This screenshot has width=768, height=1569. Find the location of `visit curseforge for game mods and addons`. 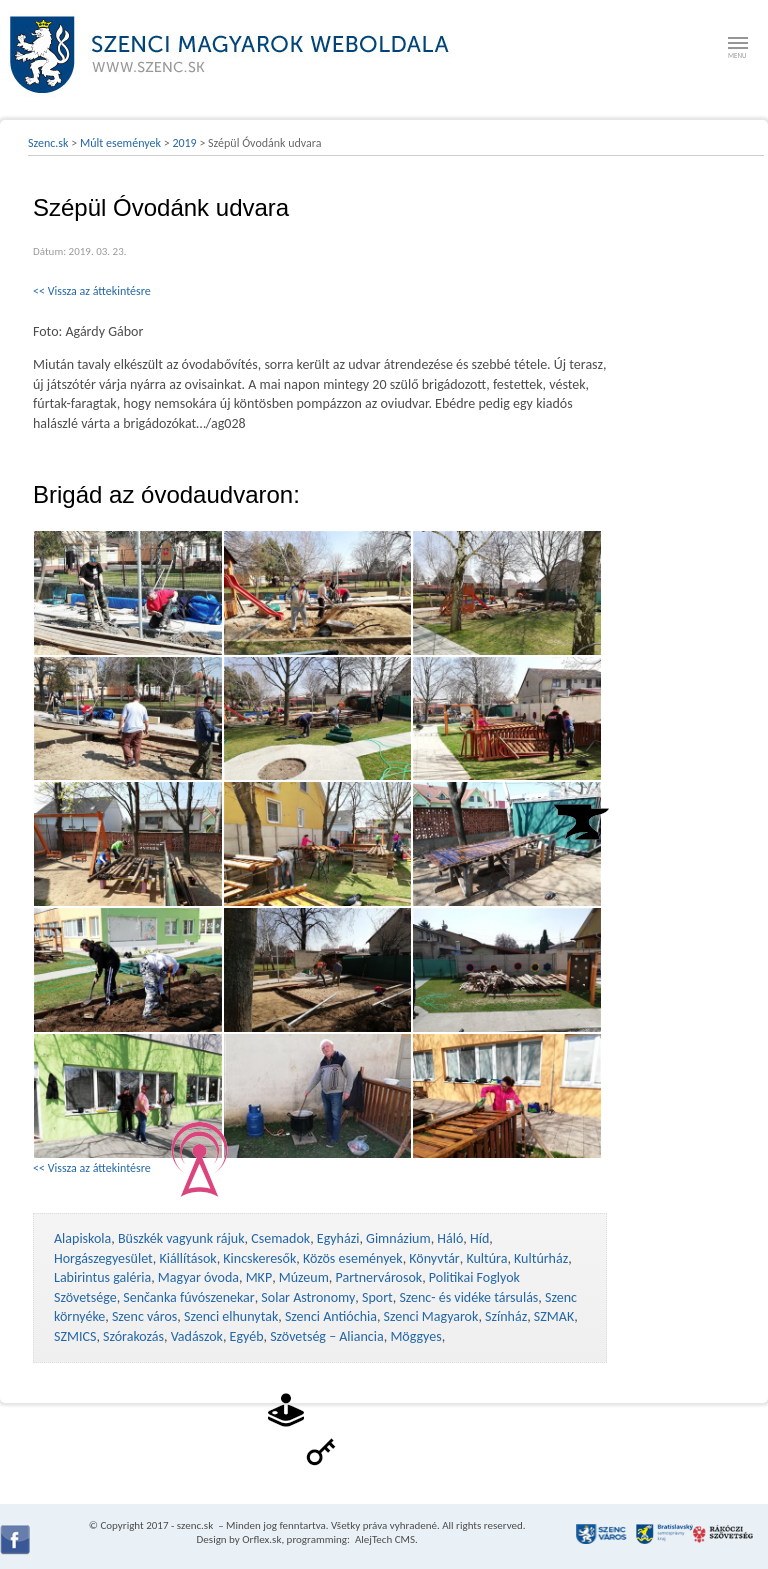

visit curseforge for game mods and addons is located at coordinates (581, 822).